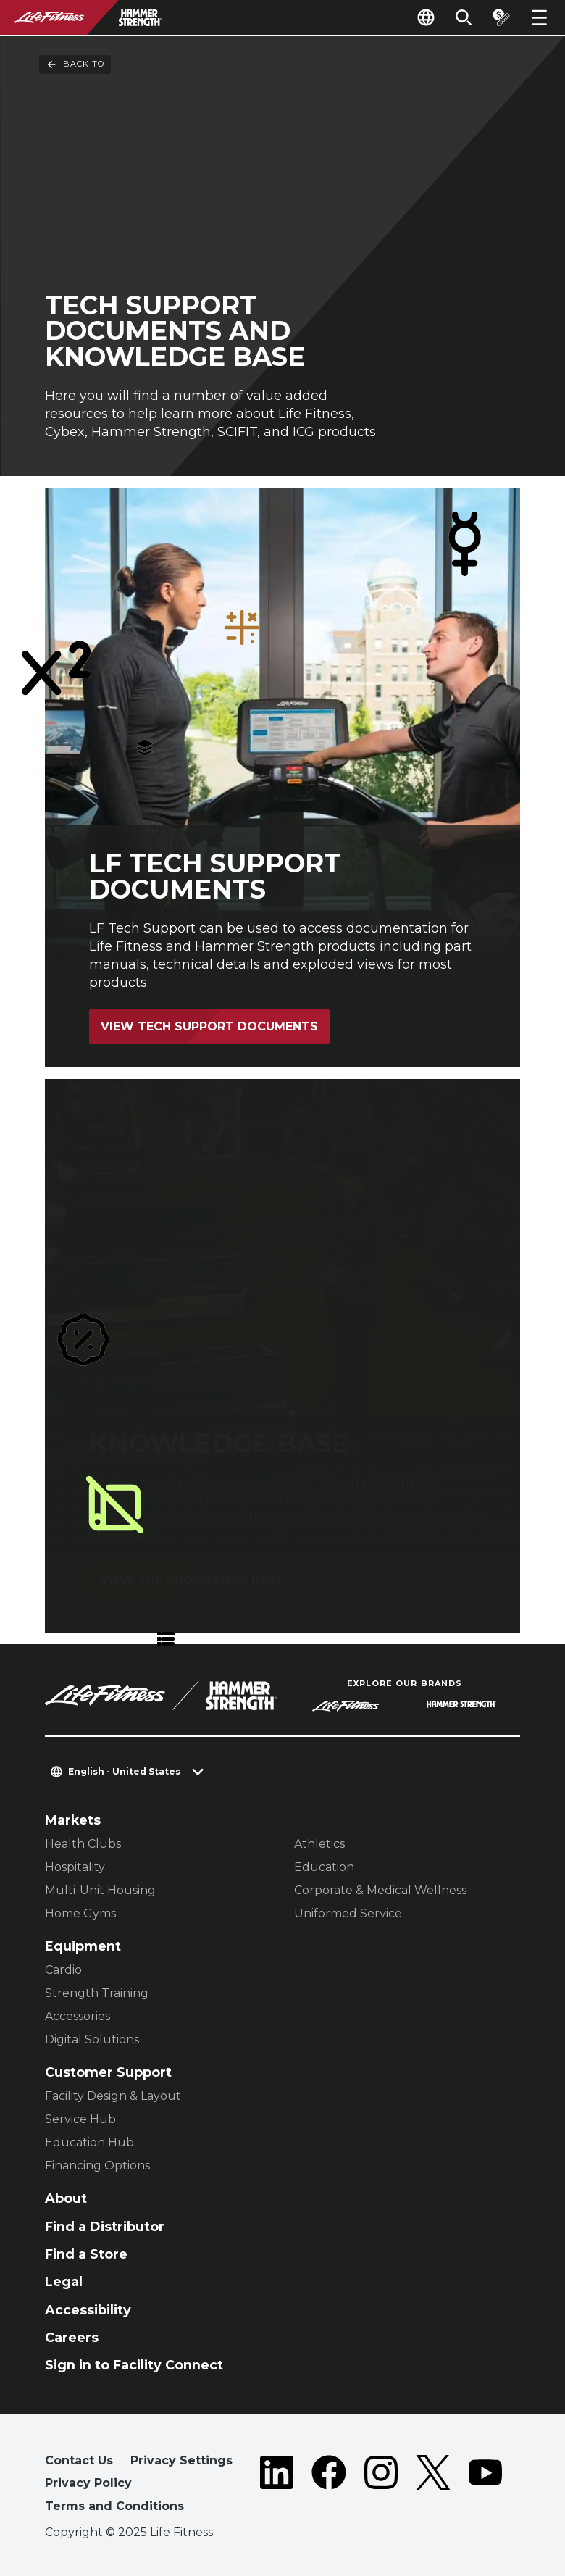  What do you see at coordinates (242, 628) in the screenshot?
I see `open calculator or math tools` at bounding box center [242, 628].